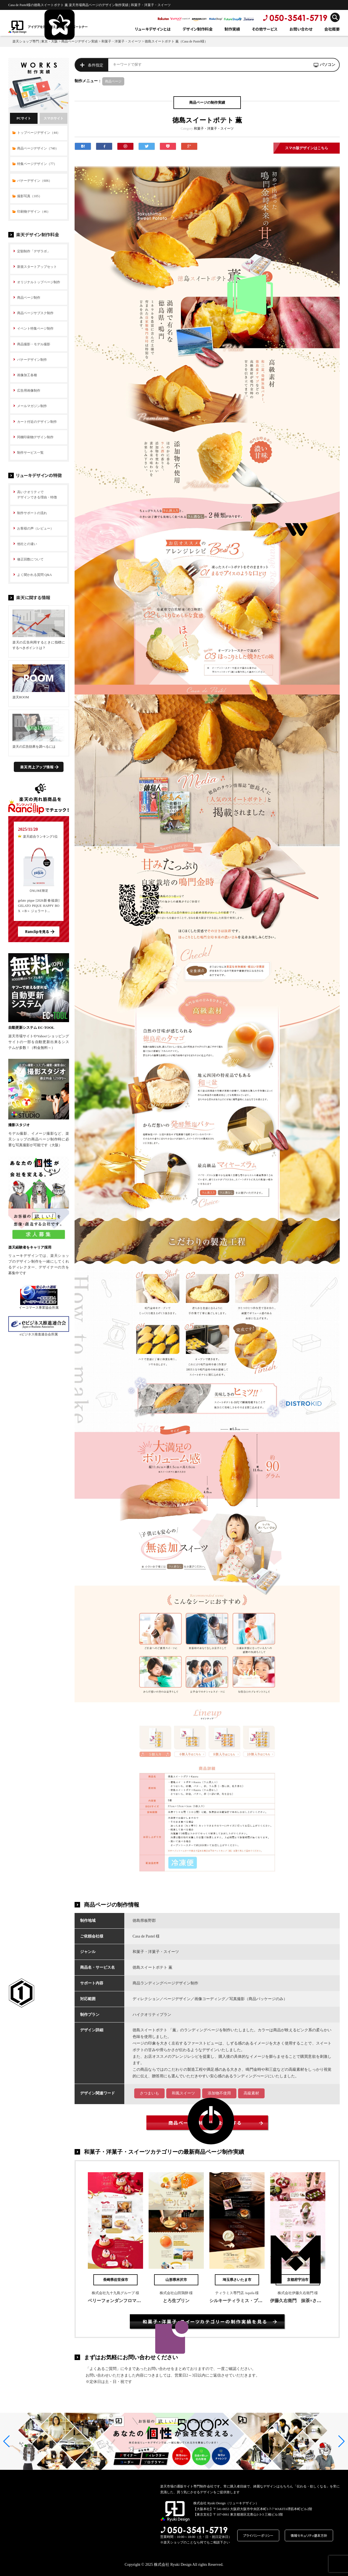  Describe the element at coordinates (59, 25) in the screenshot. I see `open the Twinkly smart lights app` at that location.